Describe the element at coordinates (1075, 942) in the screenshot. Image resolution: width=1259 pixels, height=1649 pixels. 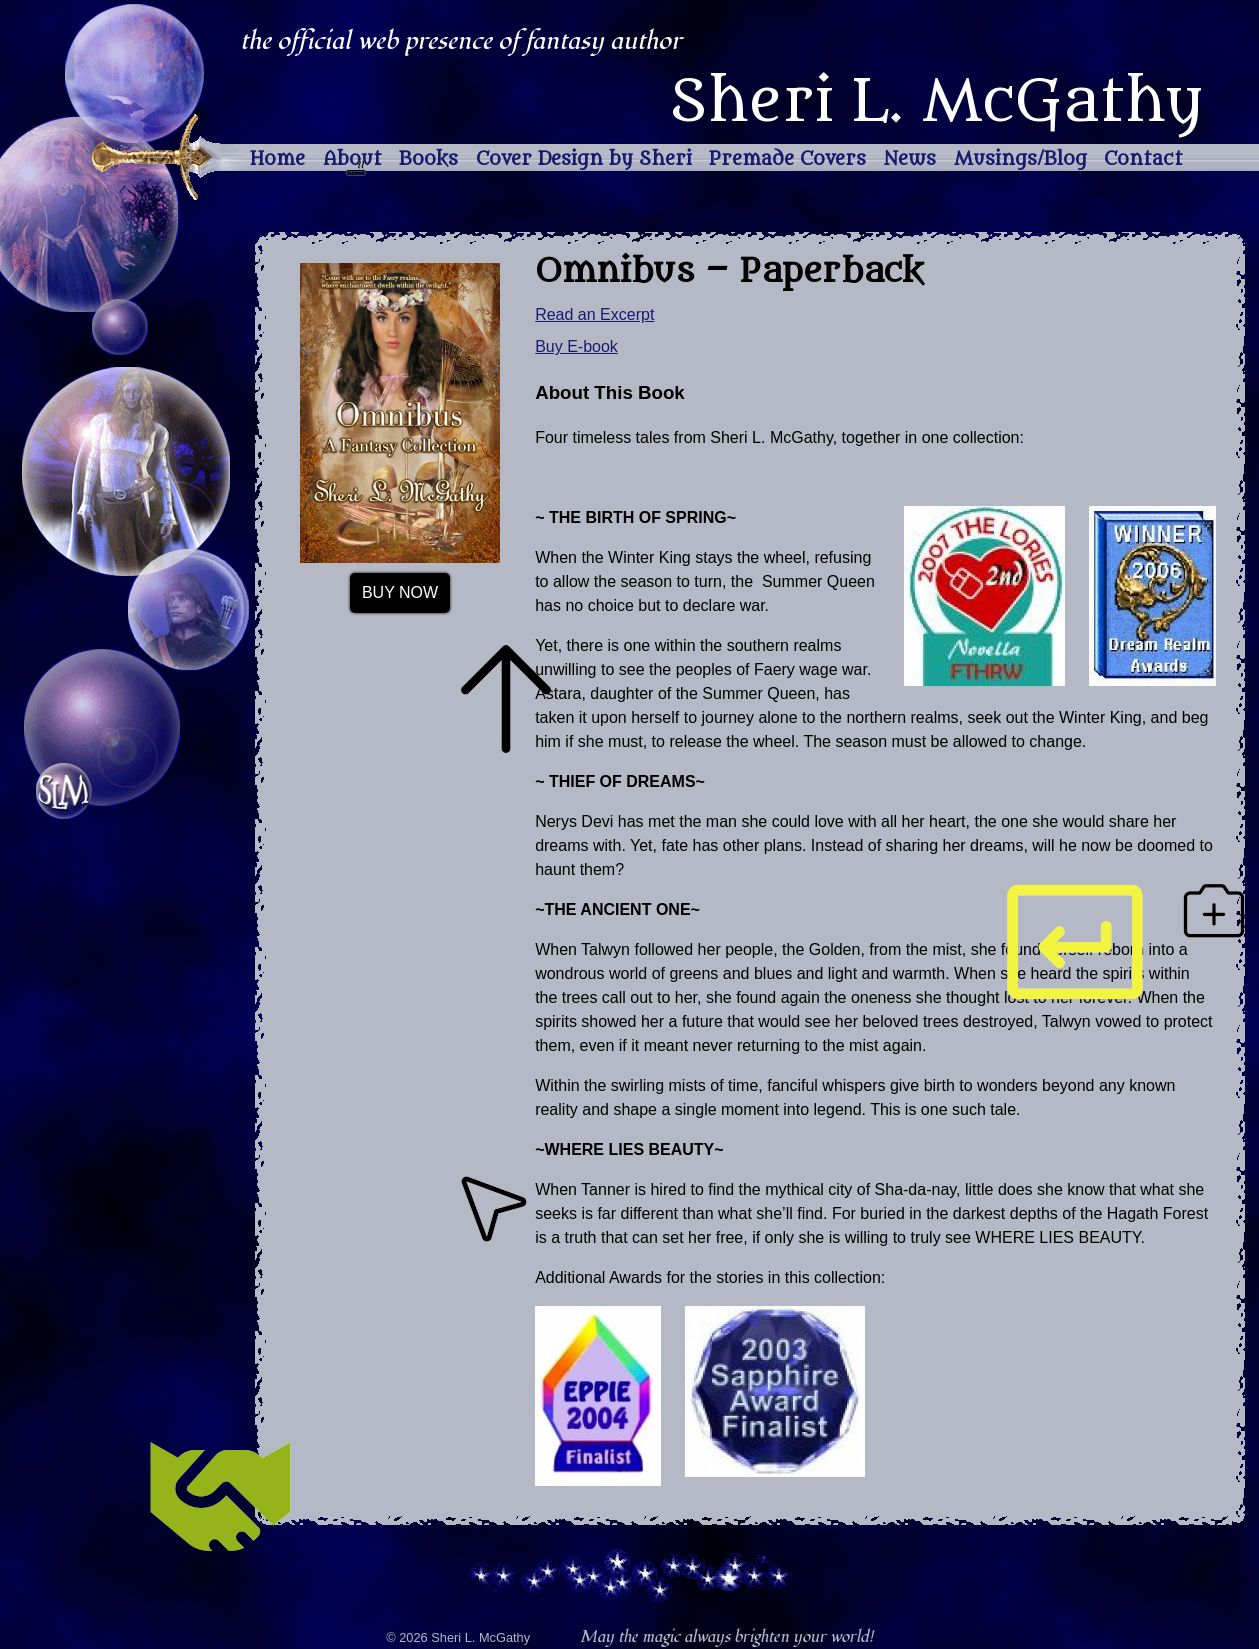
I see `press enter or return key` at that location.